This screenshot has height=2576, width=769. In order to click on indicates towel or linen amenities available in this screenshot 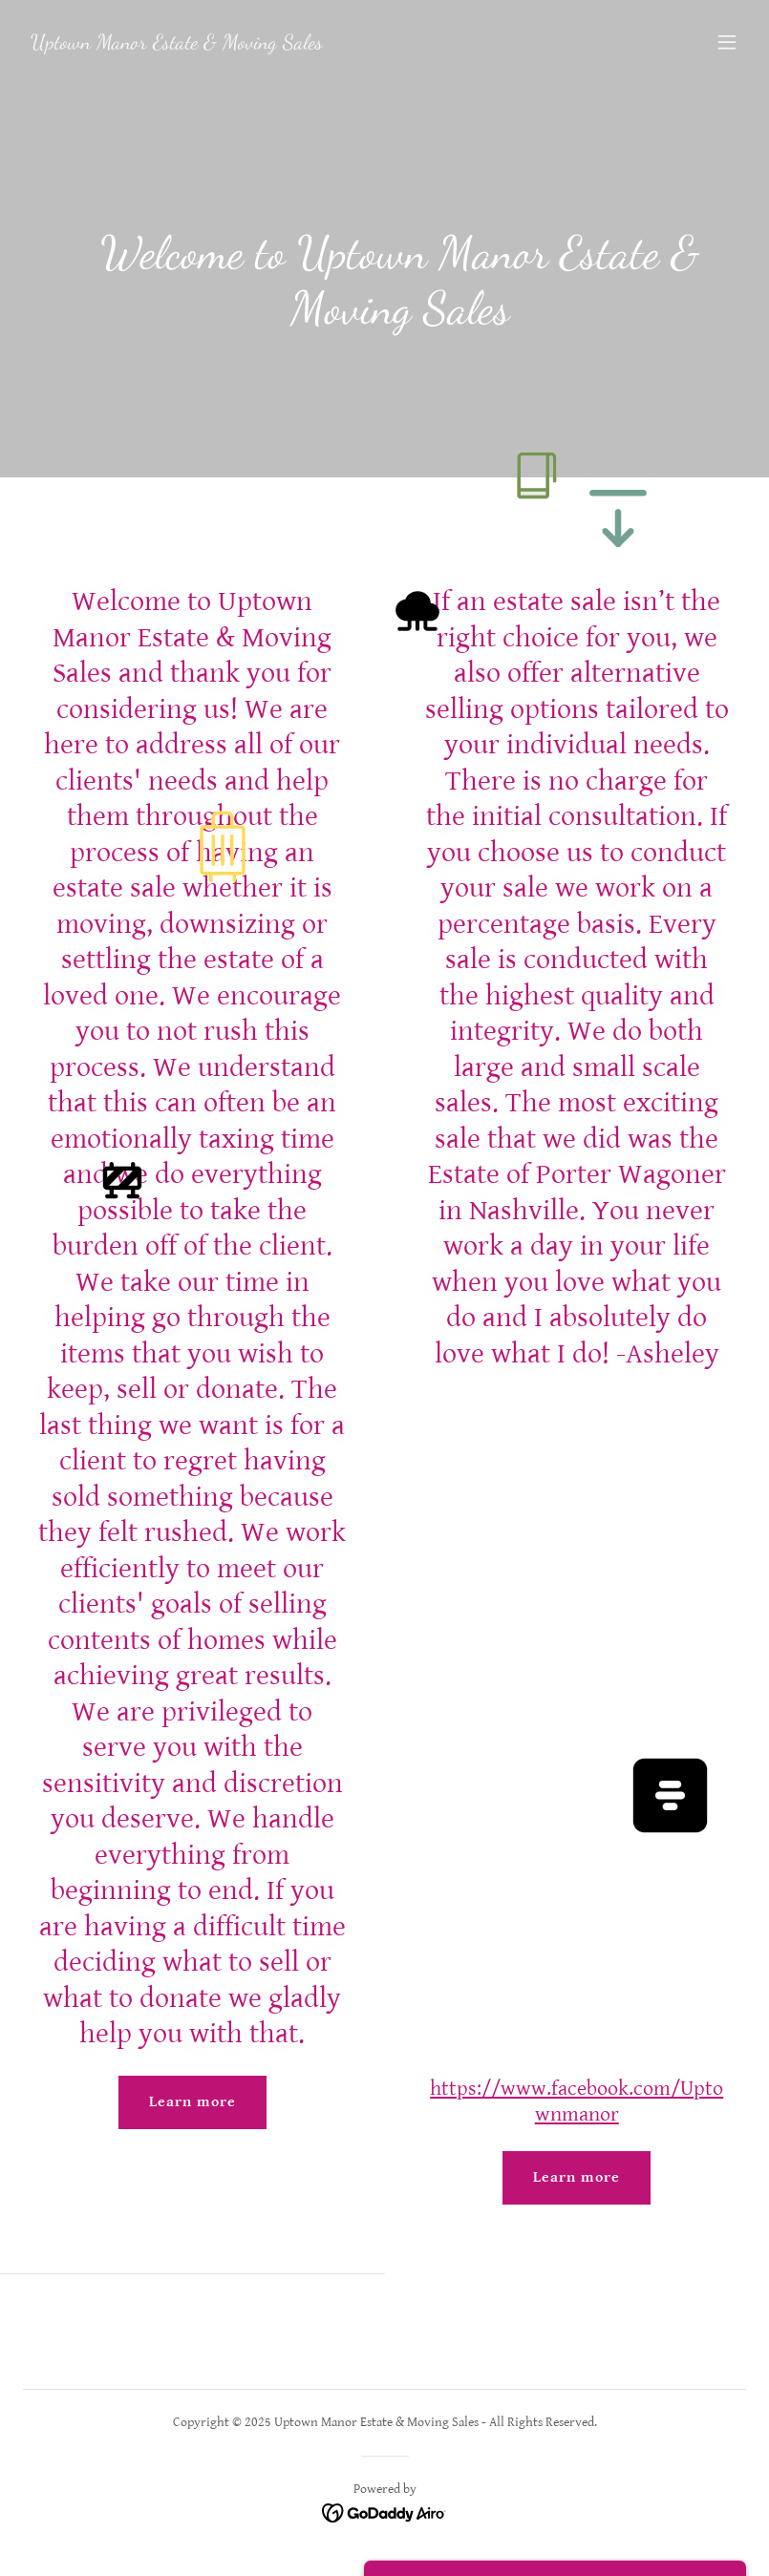, I will do `click(535, 475)`.